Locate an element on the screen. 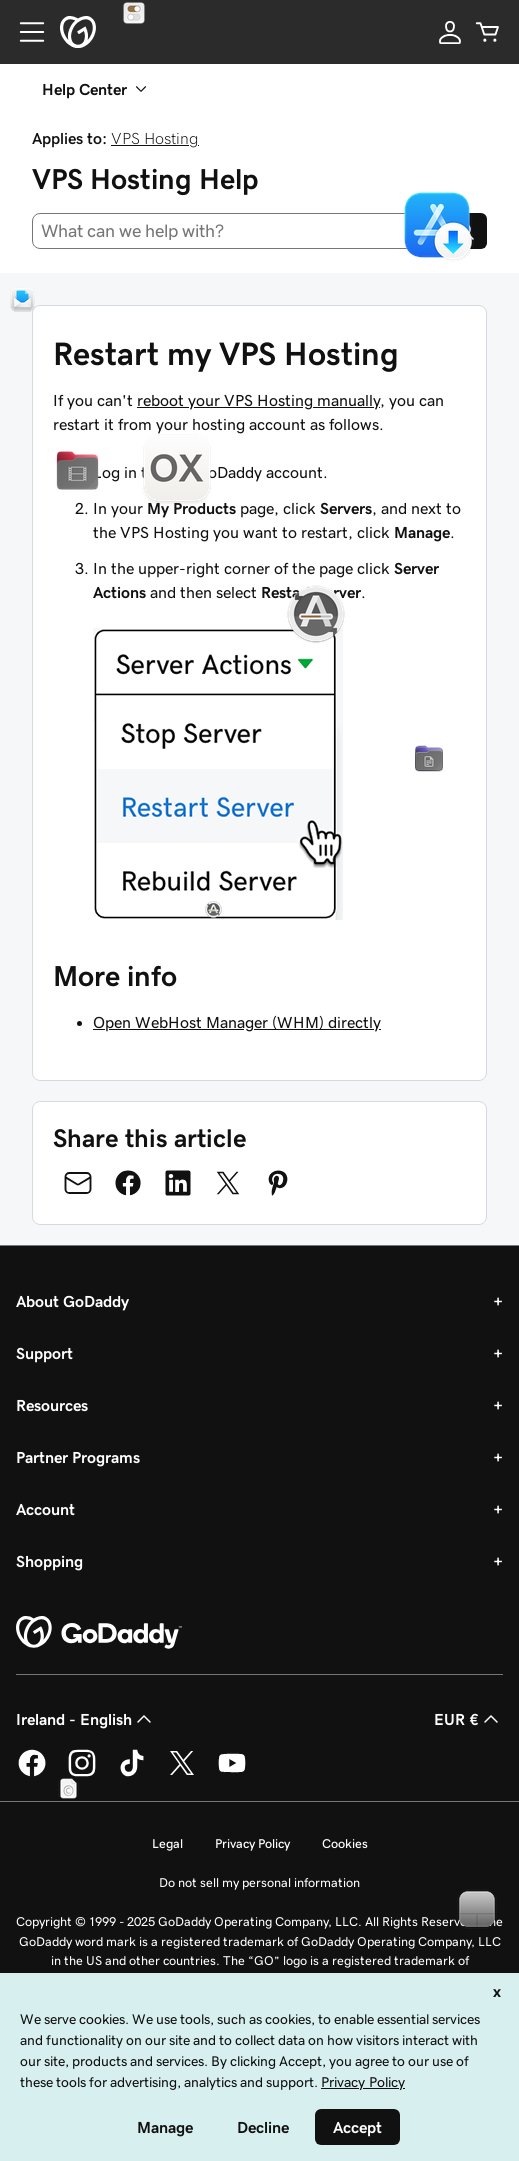  open your documents folder is located at coordinates (429, 758).